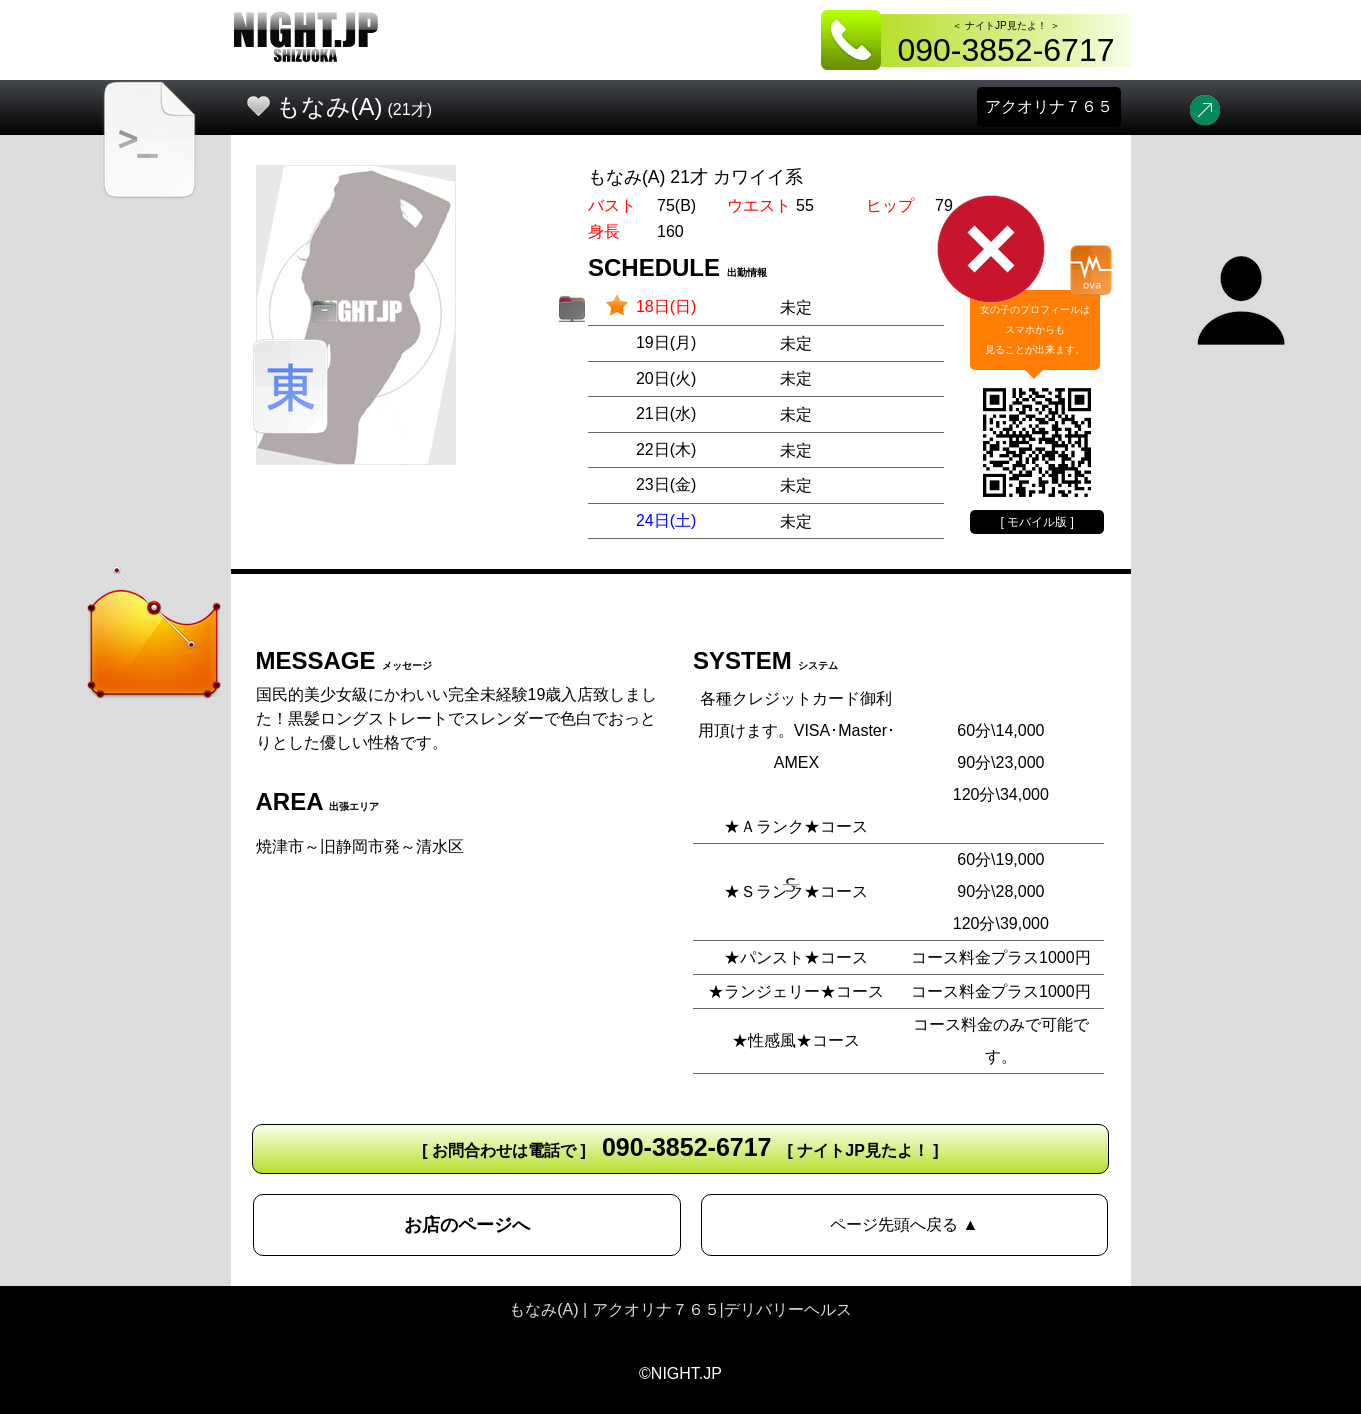 The image size is (1361, 1414). Describe the element at coordinates (1241, 300) in the screenshot. I see `view user profile` at that location.